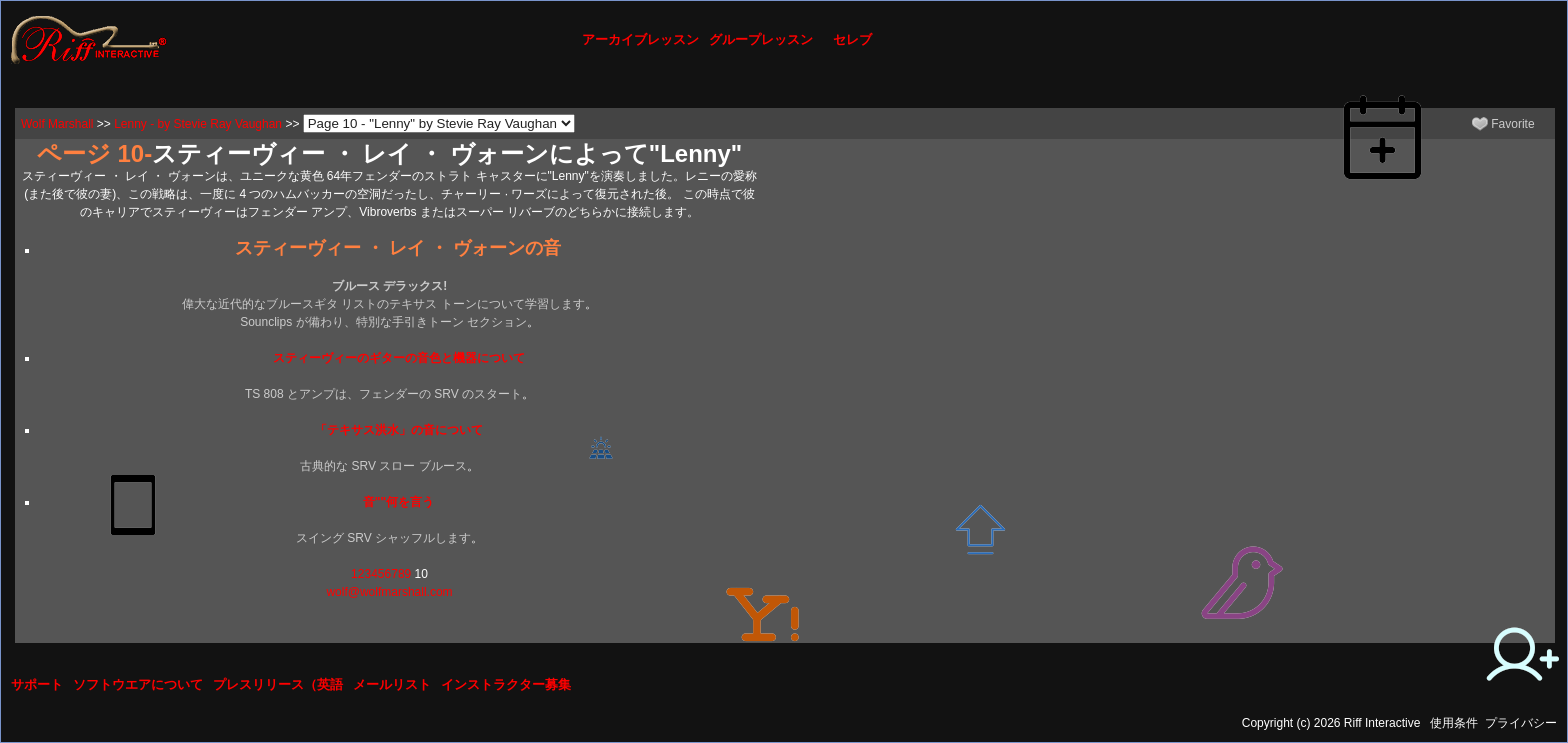  I want to click on add a new user or contact, so click(1520, 656).